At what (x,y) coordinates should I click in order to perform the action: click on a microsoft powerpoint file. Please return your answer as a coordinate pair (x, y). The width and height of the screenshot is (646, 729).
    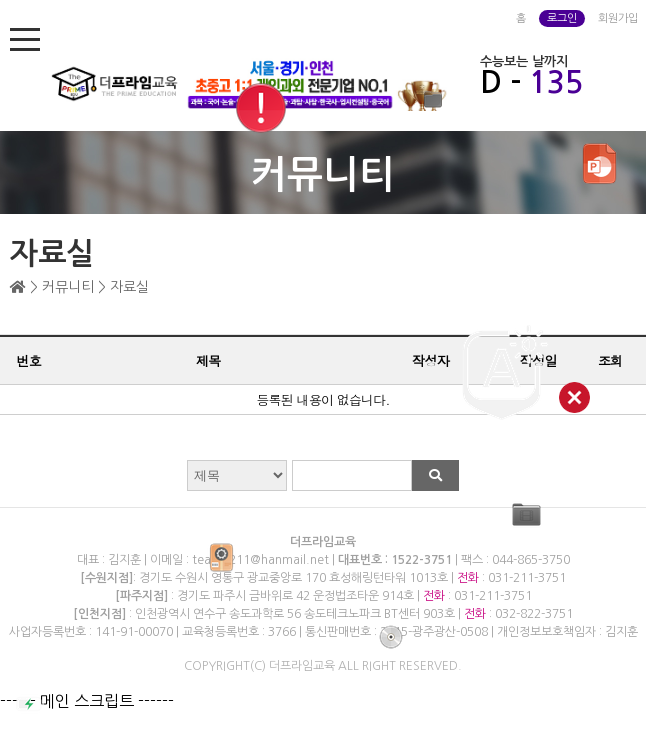
    Looking at the image, I should click on (599, 163).